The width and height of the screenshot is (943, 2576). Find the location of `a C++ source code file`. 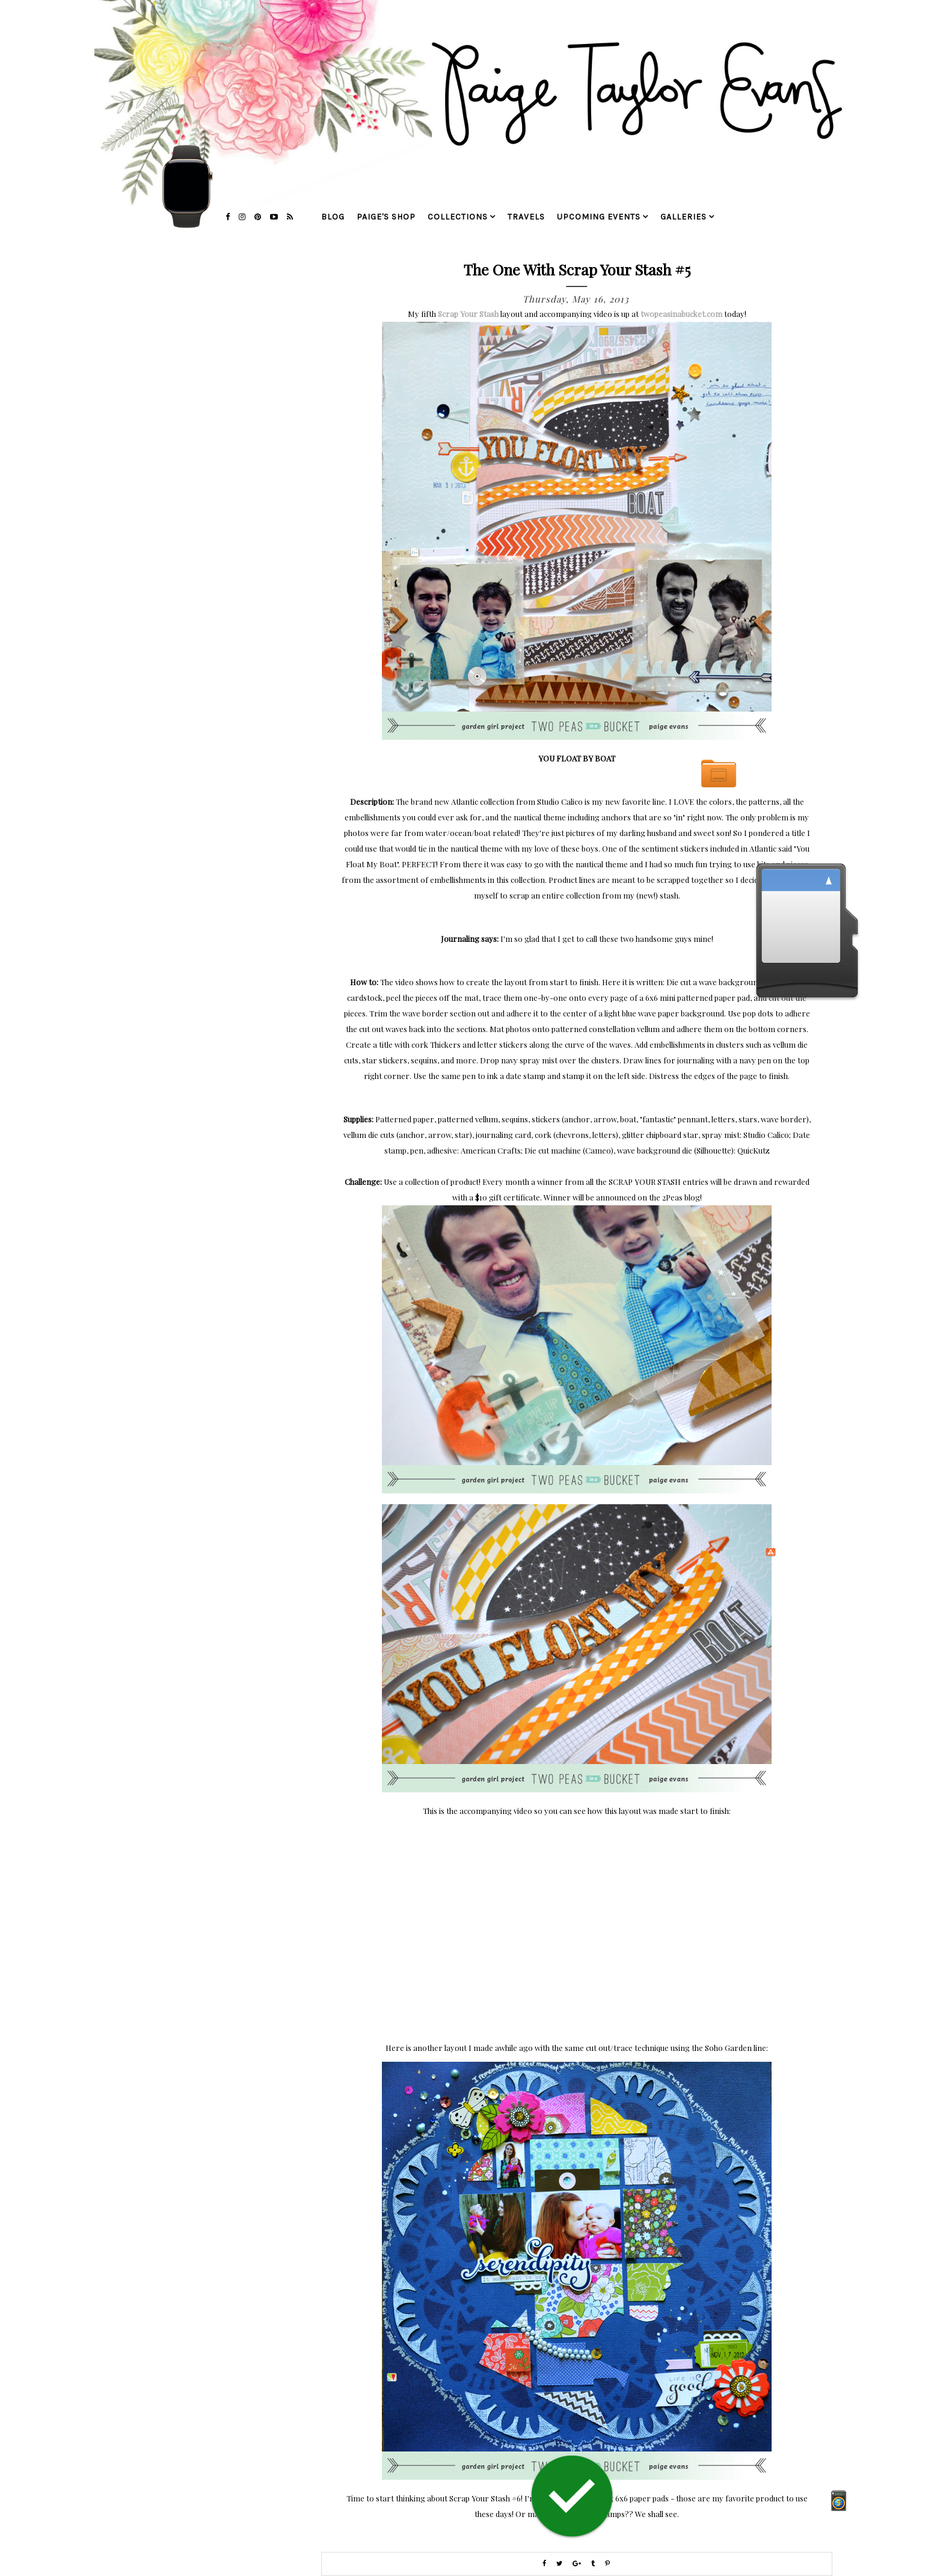

a C++ source code file is located at coordinates (414, 552).